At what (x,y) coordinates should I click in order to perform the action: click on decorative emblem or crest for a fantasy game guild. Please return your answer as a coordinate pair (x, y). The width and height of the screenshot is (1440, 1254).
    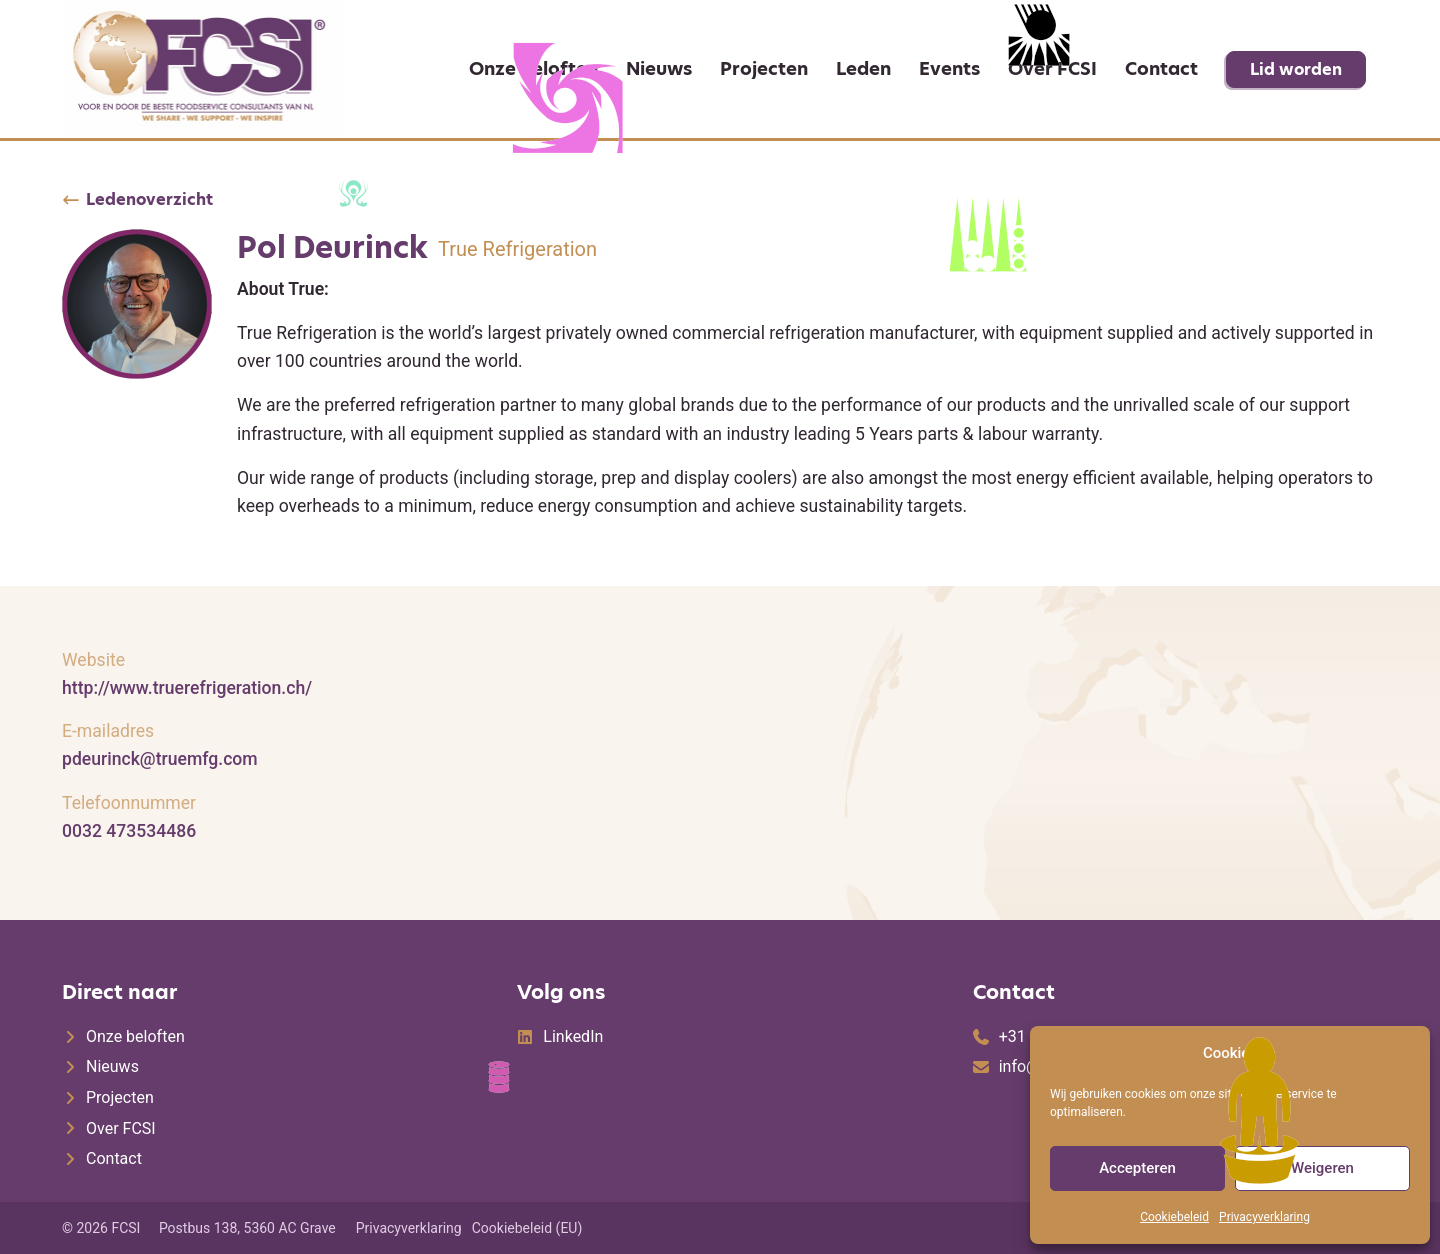
    Looking at the image, I should click on (353, 192).